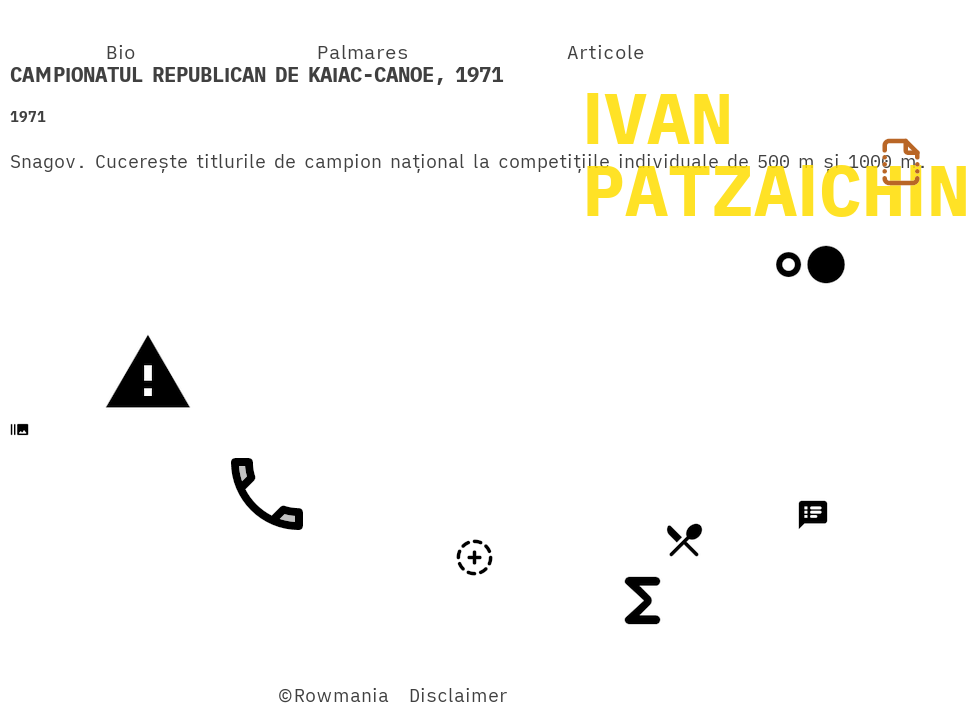 Image resolution: width=969 pixels, height=720 pixels. What do you see at coordinates (474, 557) in the screenshot?
I see `add a new item or element` at bounding box center [474, 557].